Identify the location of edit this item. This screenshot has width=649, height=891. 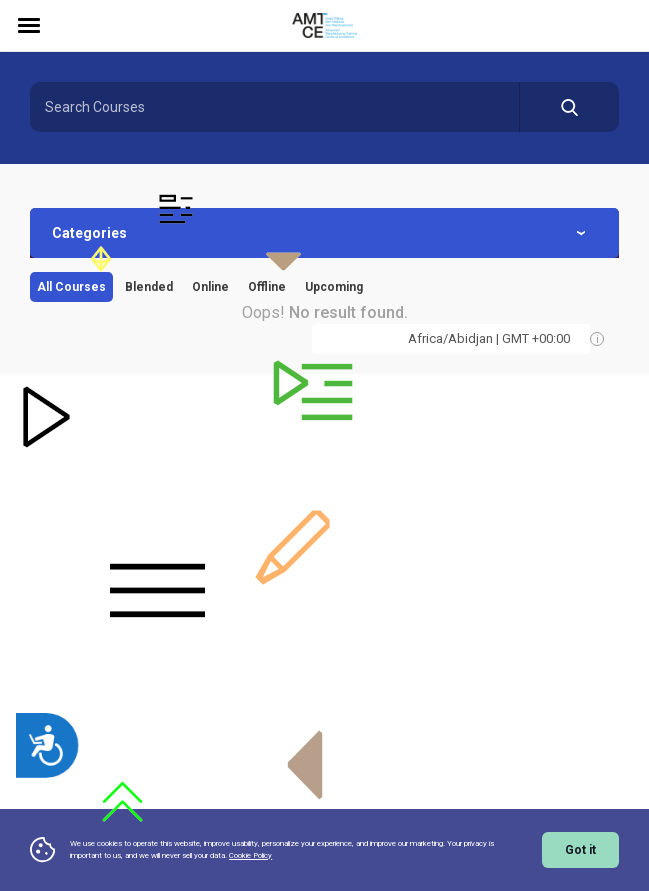
(292, 547).